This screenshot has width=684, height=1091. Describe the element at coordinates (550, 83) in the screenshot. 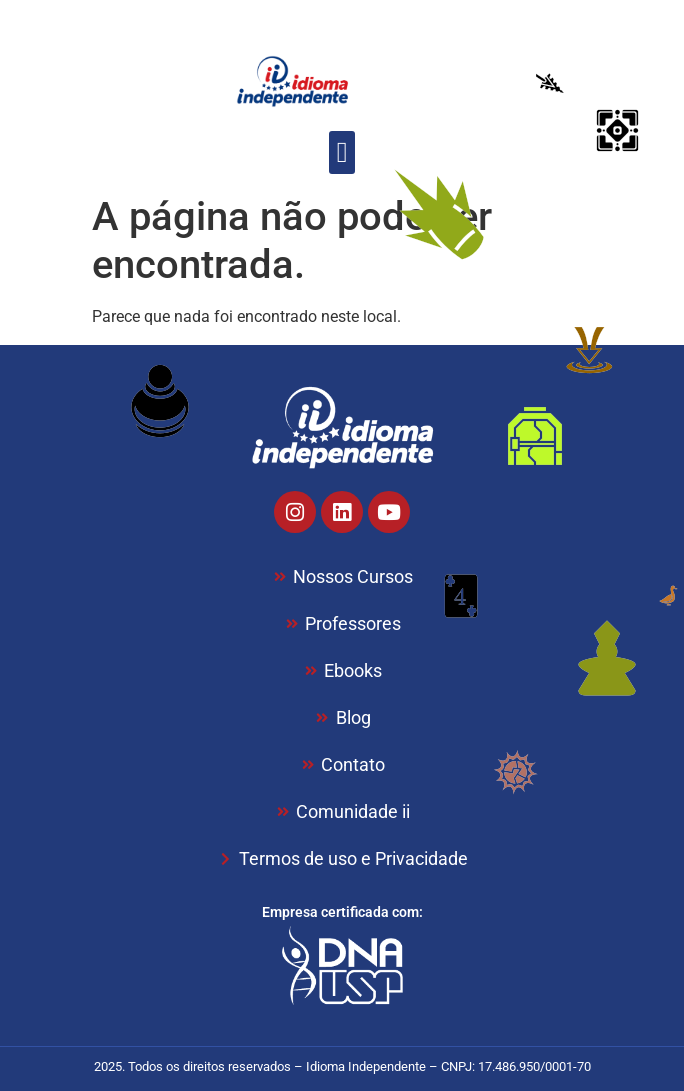

I see `select arrow or projectile weapon type` at that location.